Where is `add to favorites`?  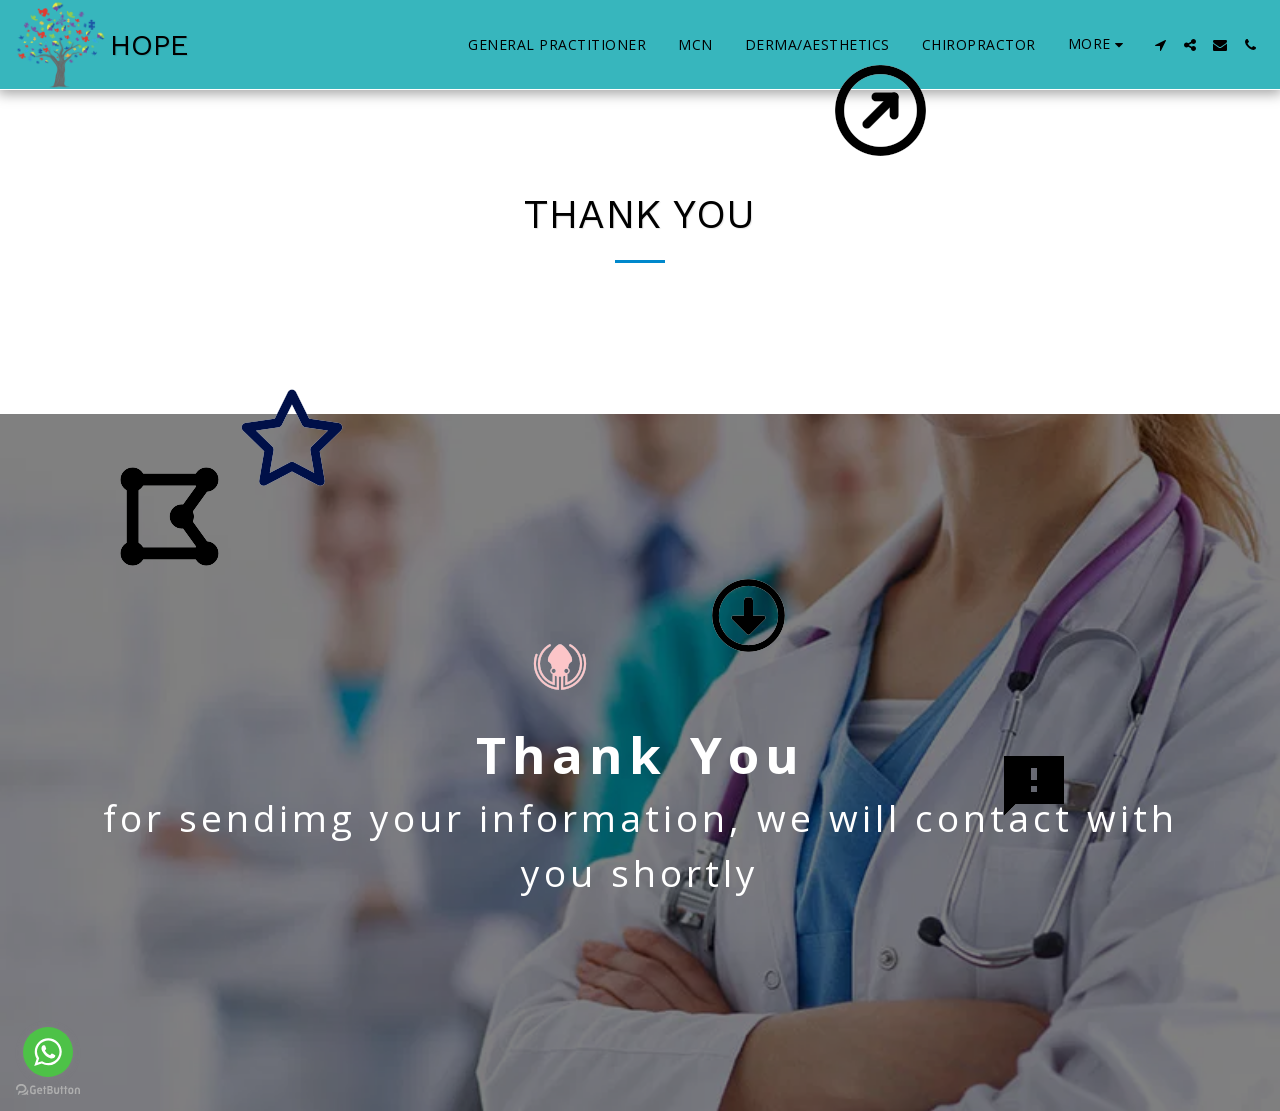
add to favorites is located at coordinates (292, 440).